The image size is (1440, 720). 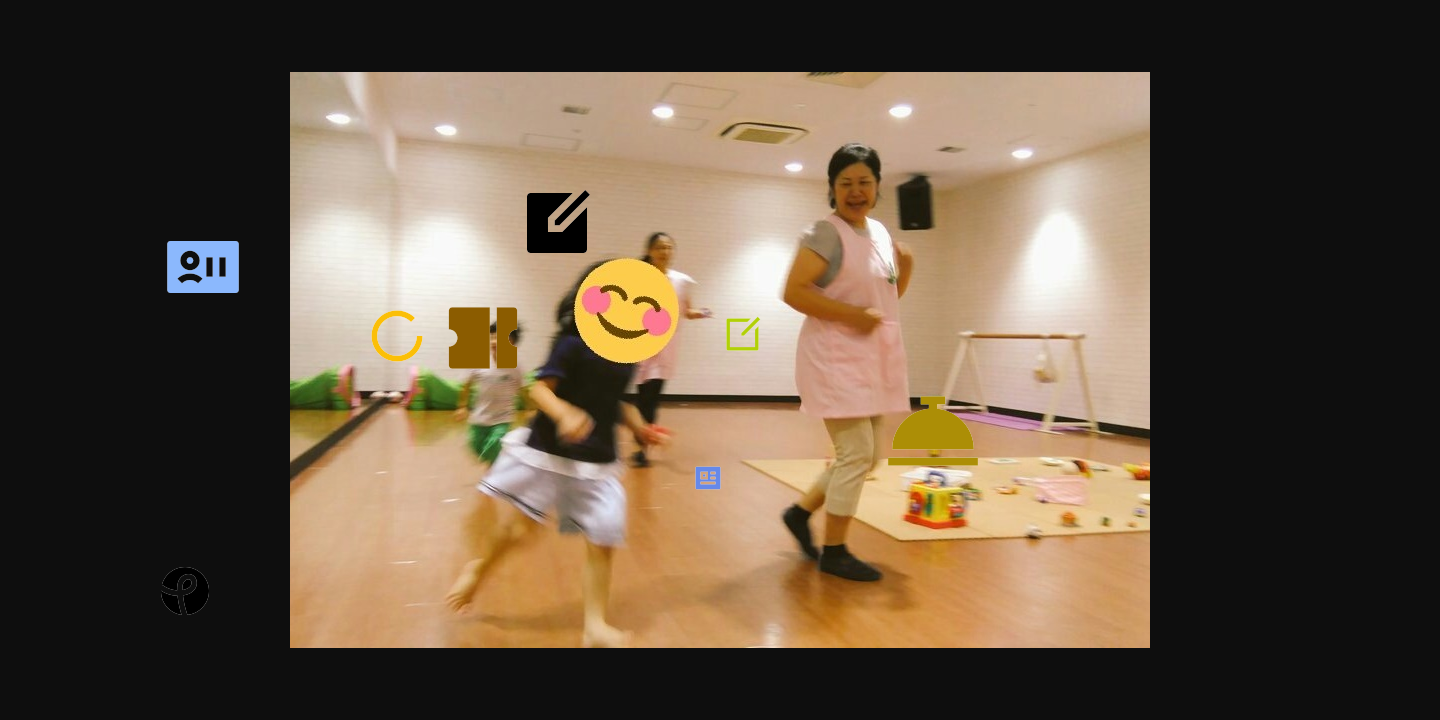 What do you see at coordinates (742, 334) in the screenshot?
I see `edit content in a text field or form` at bounding box center [742, 334].